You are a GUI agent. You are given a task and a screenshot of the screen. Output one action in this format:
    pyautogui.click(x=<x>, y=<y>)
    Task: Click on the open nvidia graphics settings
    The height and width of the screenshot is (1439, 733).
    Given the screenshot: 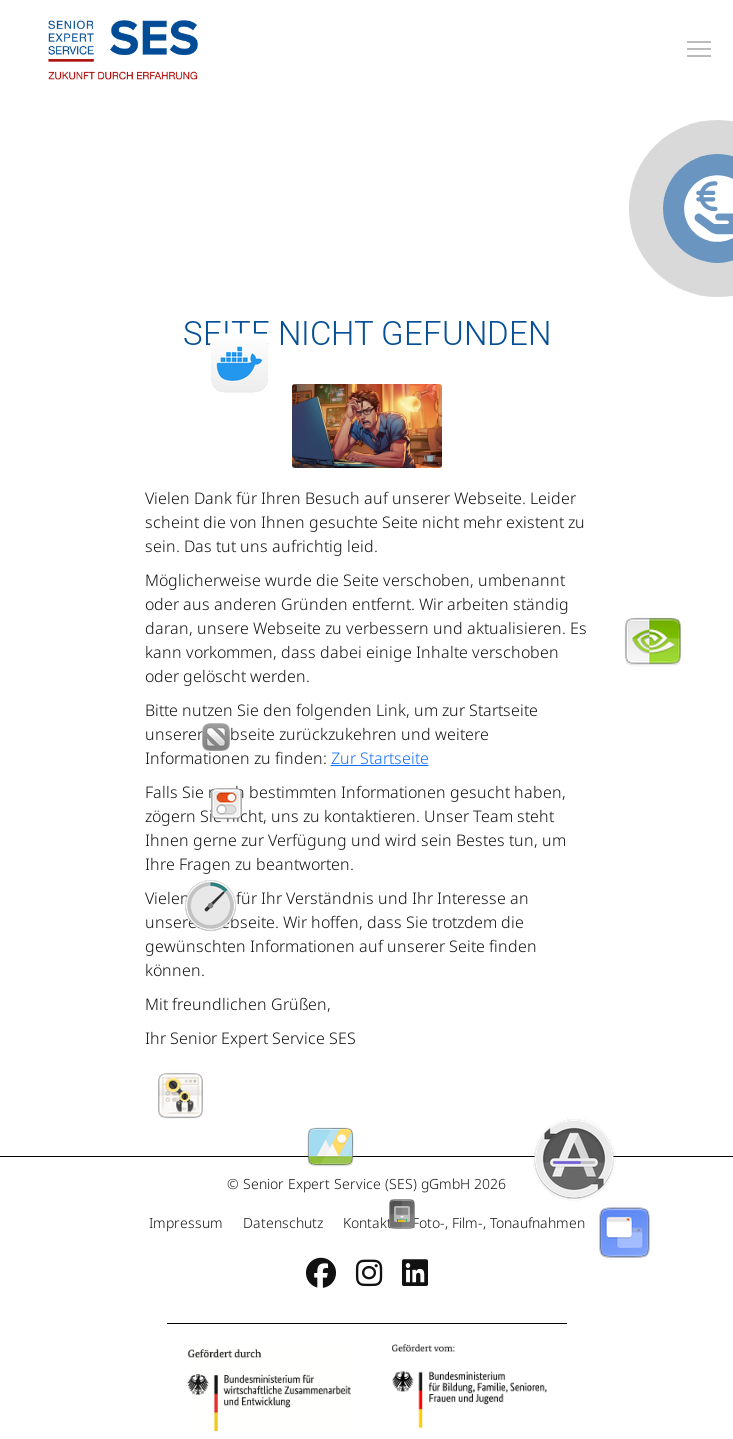 What is the action you would take?
    pyautogui.click(x=653, y=641)
    